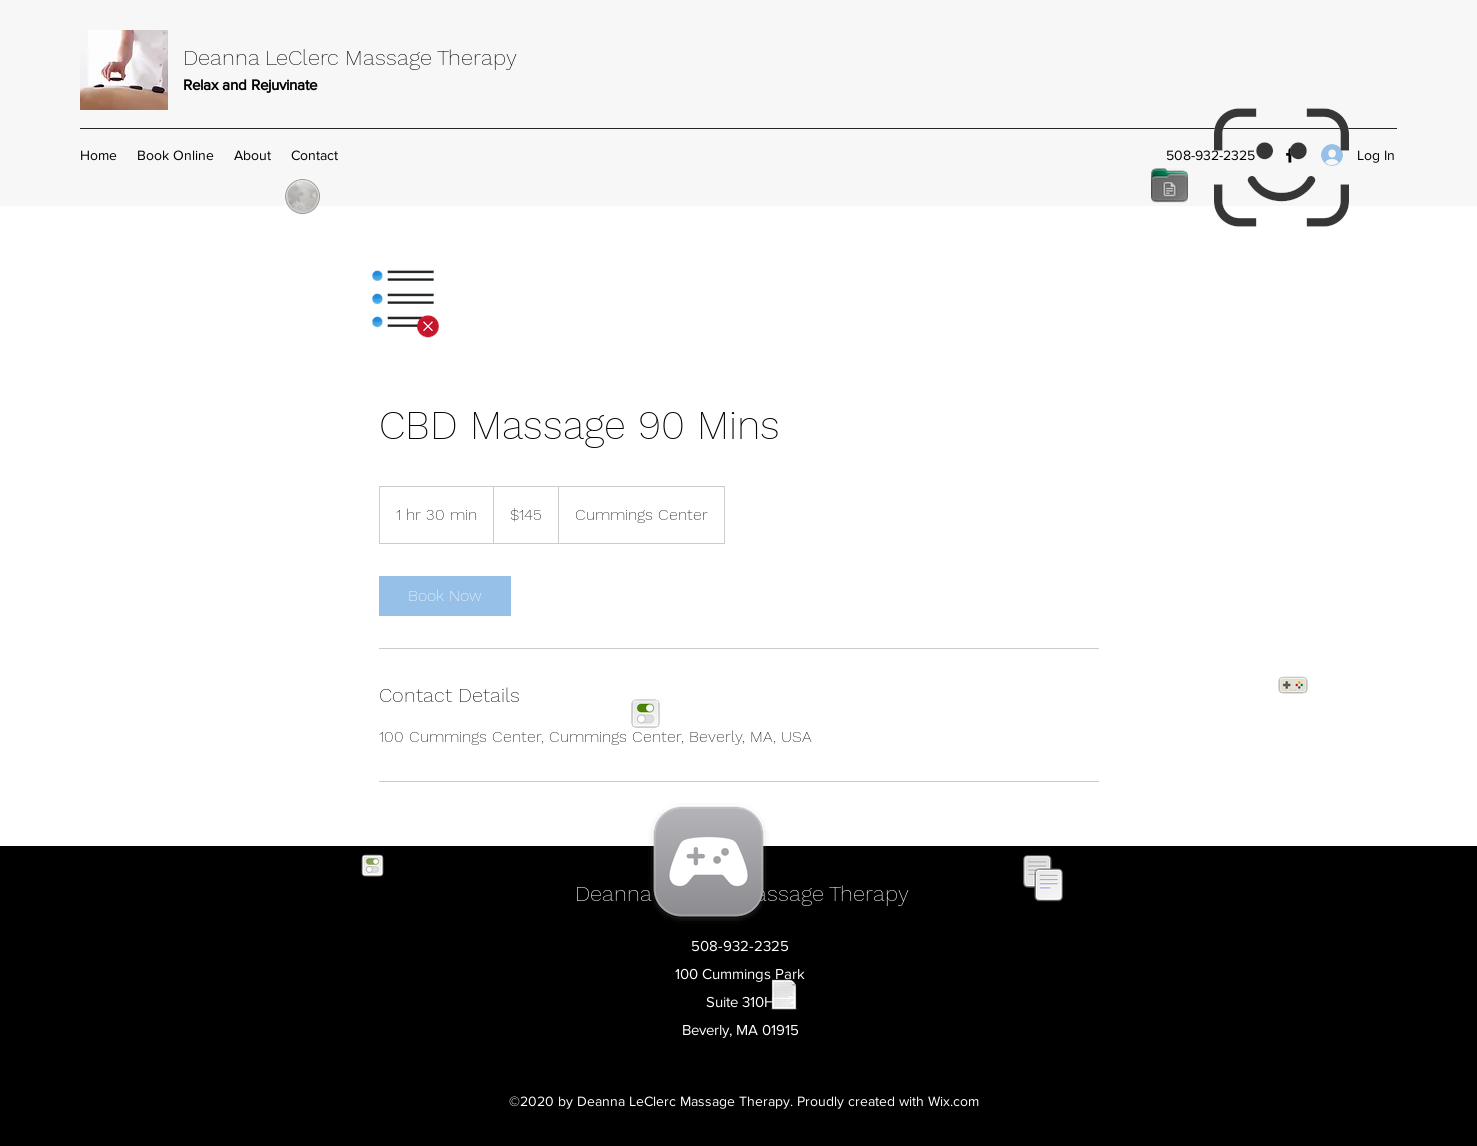  What do you see at coordinates (708, 863) in the screenshot?
I see `access games settings or preferences` at bounding box center [708, 863].